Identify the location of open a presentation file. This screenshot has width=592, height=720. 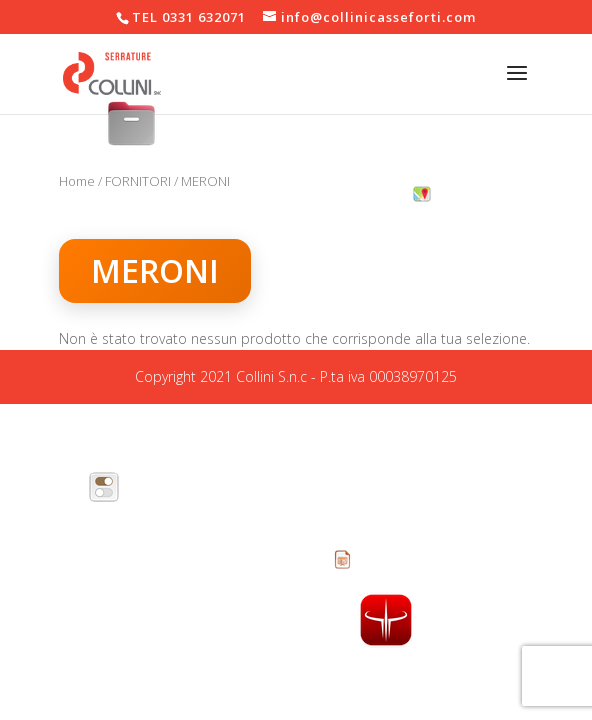
(342, 559).